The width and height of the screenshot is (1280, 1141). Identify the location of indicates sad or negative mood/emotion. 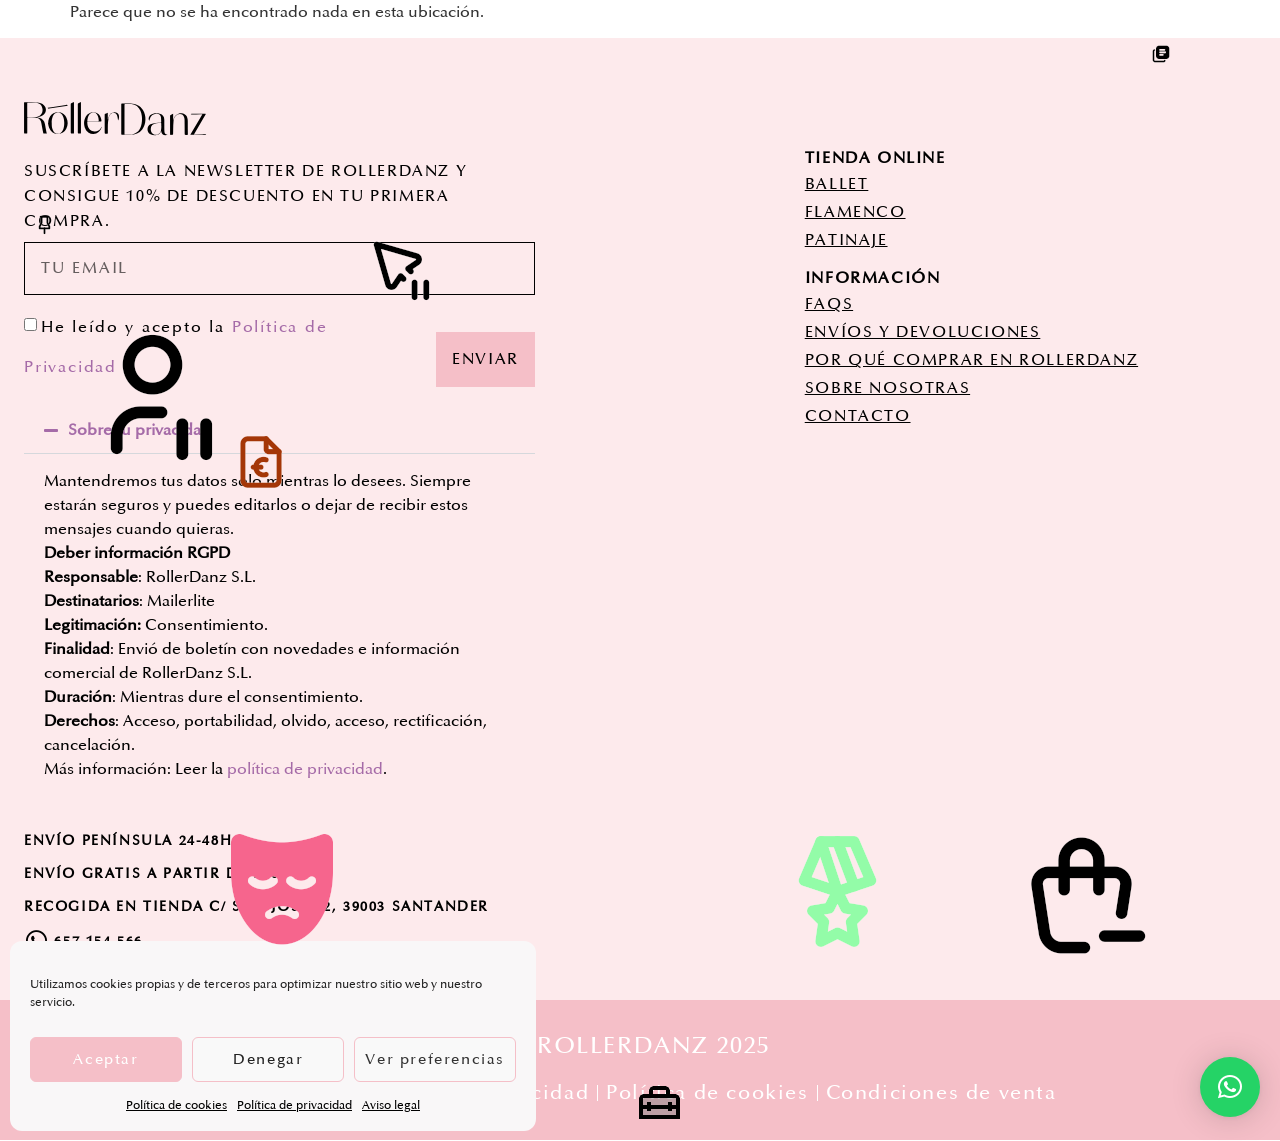
(282, 885).